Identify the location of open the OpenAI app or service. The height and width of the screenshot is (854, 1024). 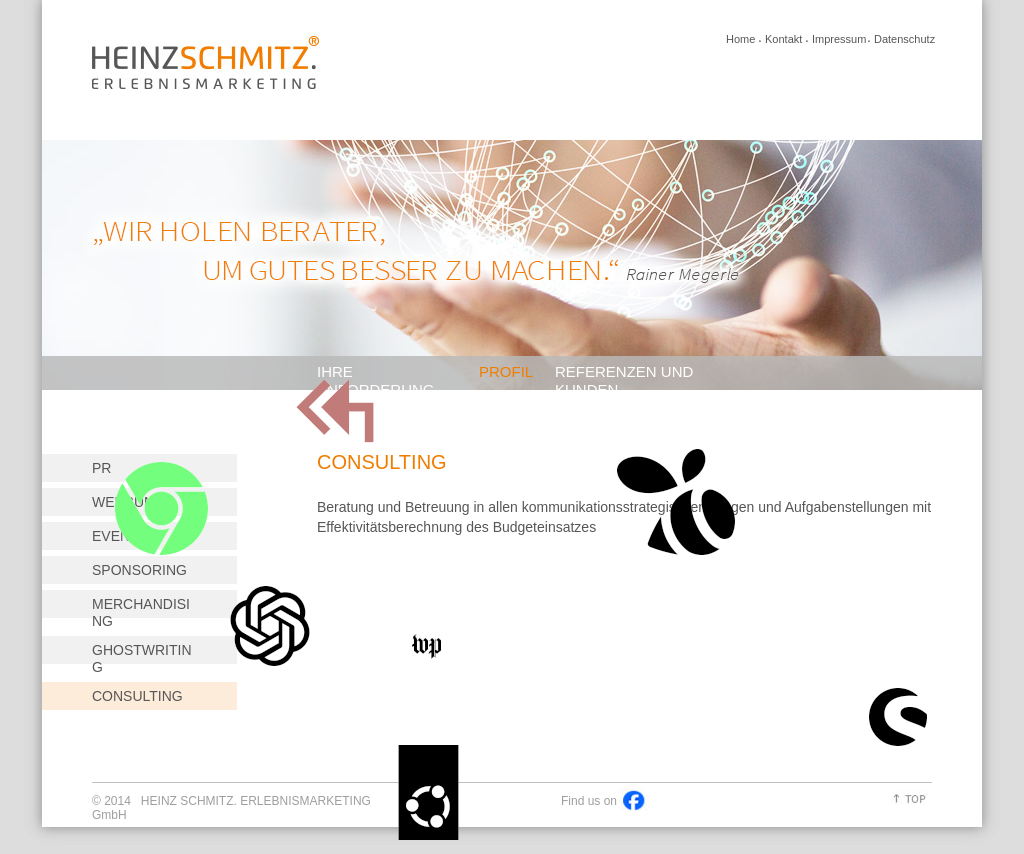
(270, 626).